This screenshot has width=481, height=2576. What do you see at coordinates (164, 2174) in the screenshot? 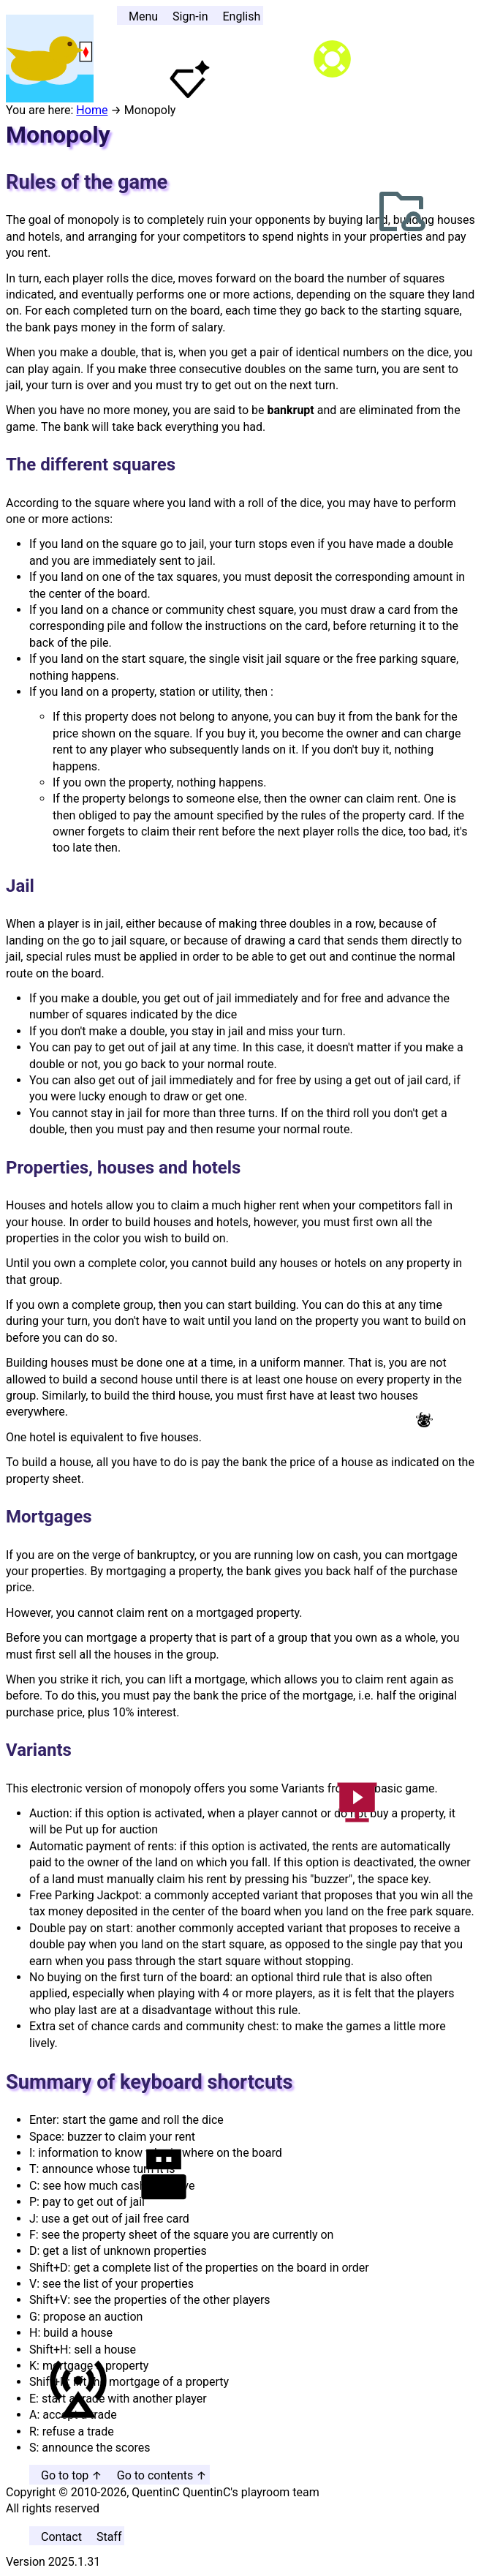
I see `access USB flash drive contents` at bounding box center [164, 2174].